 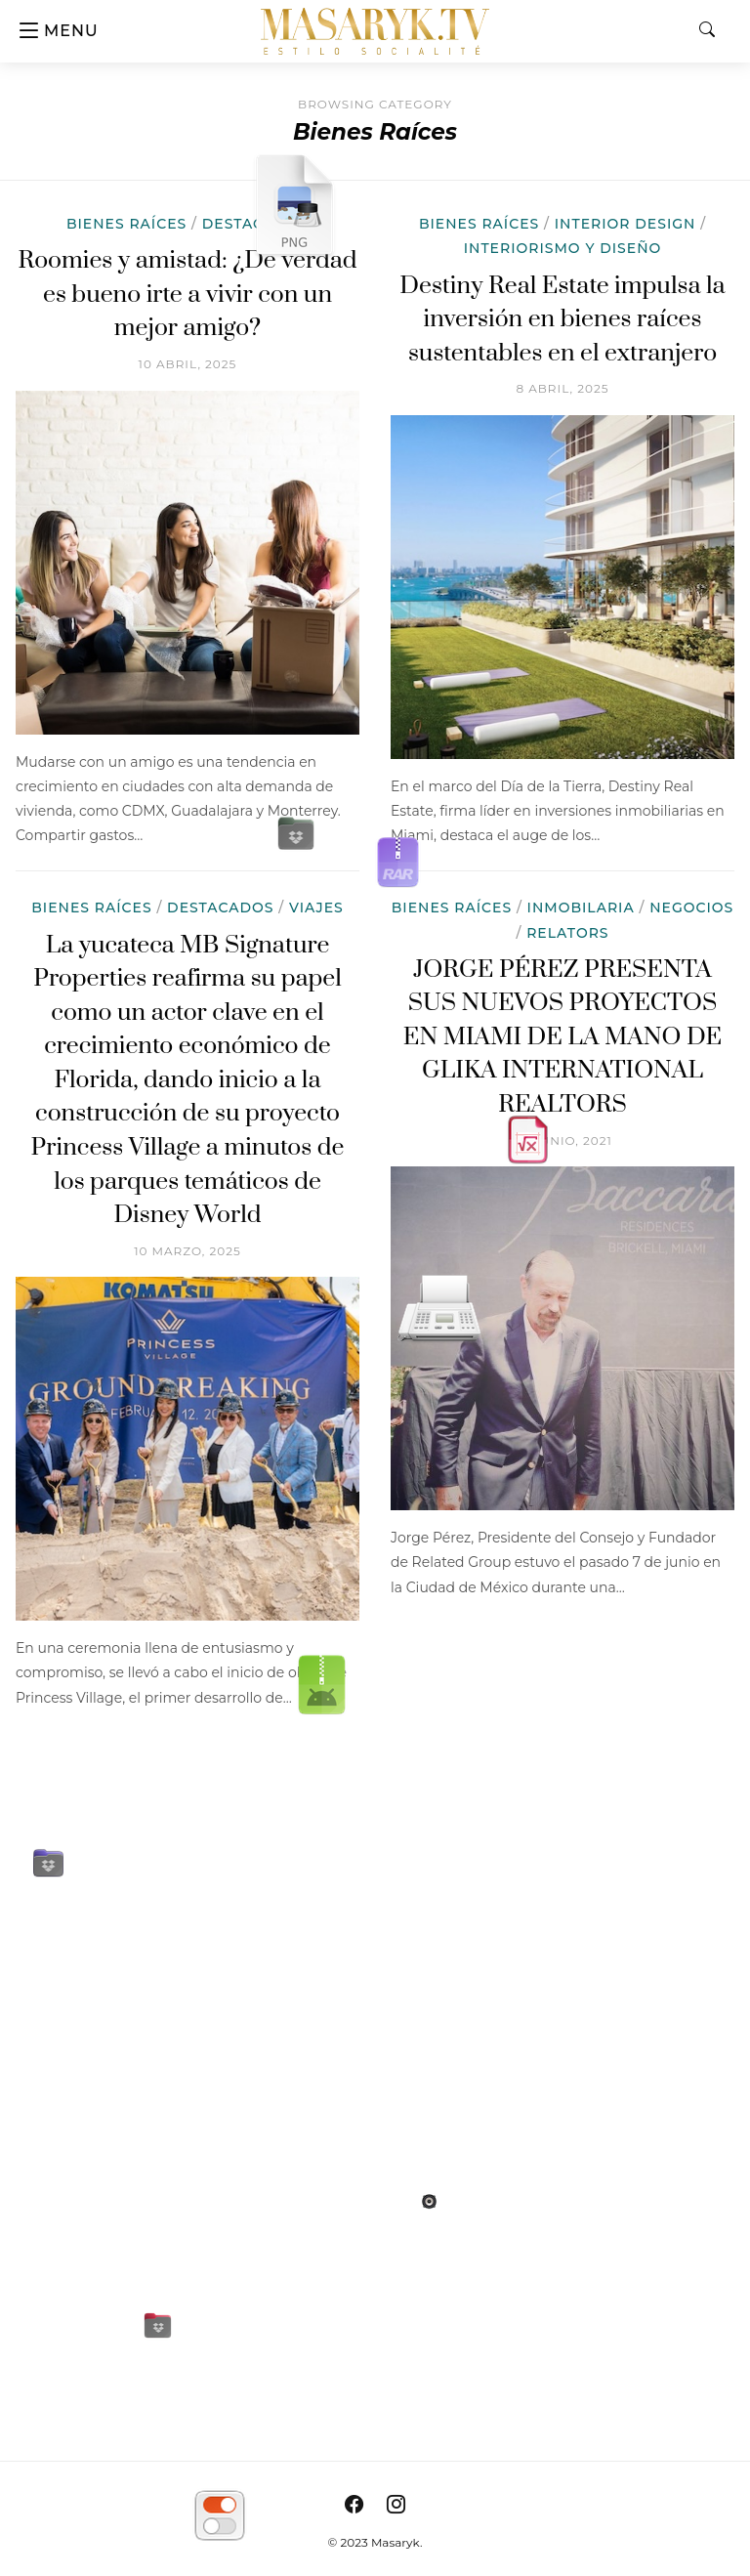 I want to click on android application package file (APK), so click(x=321, y=1684).